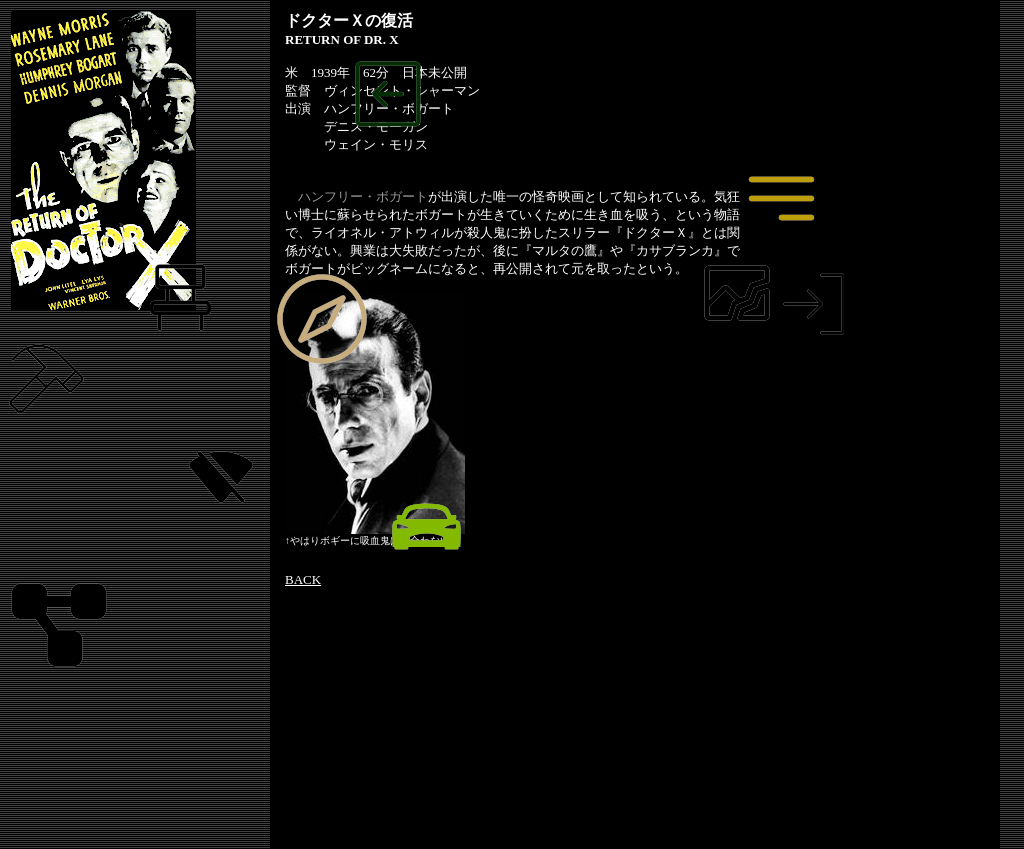 The image size is (1024, 849). I want to click on go back to the previous screen, so click(388, 94).